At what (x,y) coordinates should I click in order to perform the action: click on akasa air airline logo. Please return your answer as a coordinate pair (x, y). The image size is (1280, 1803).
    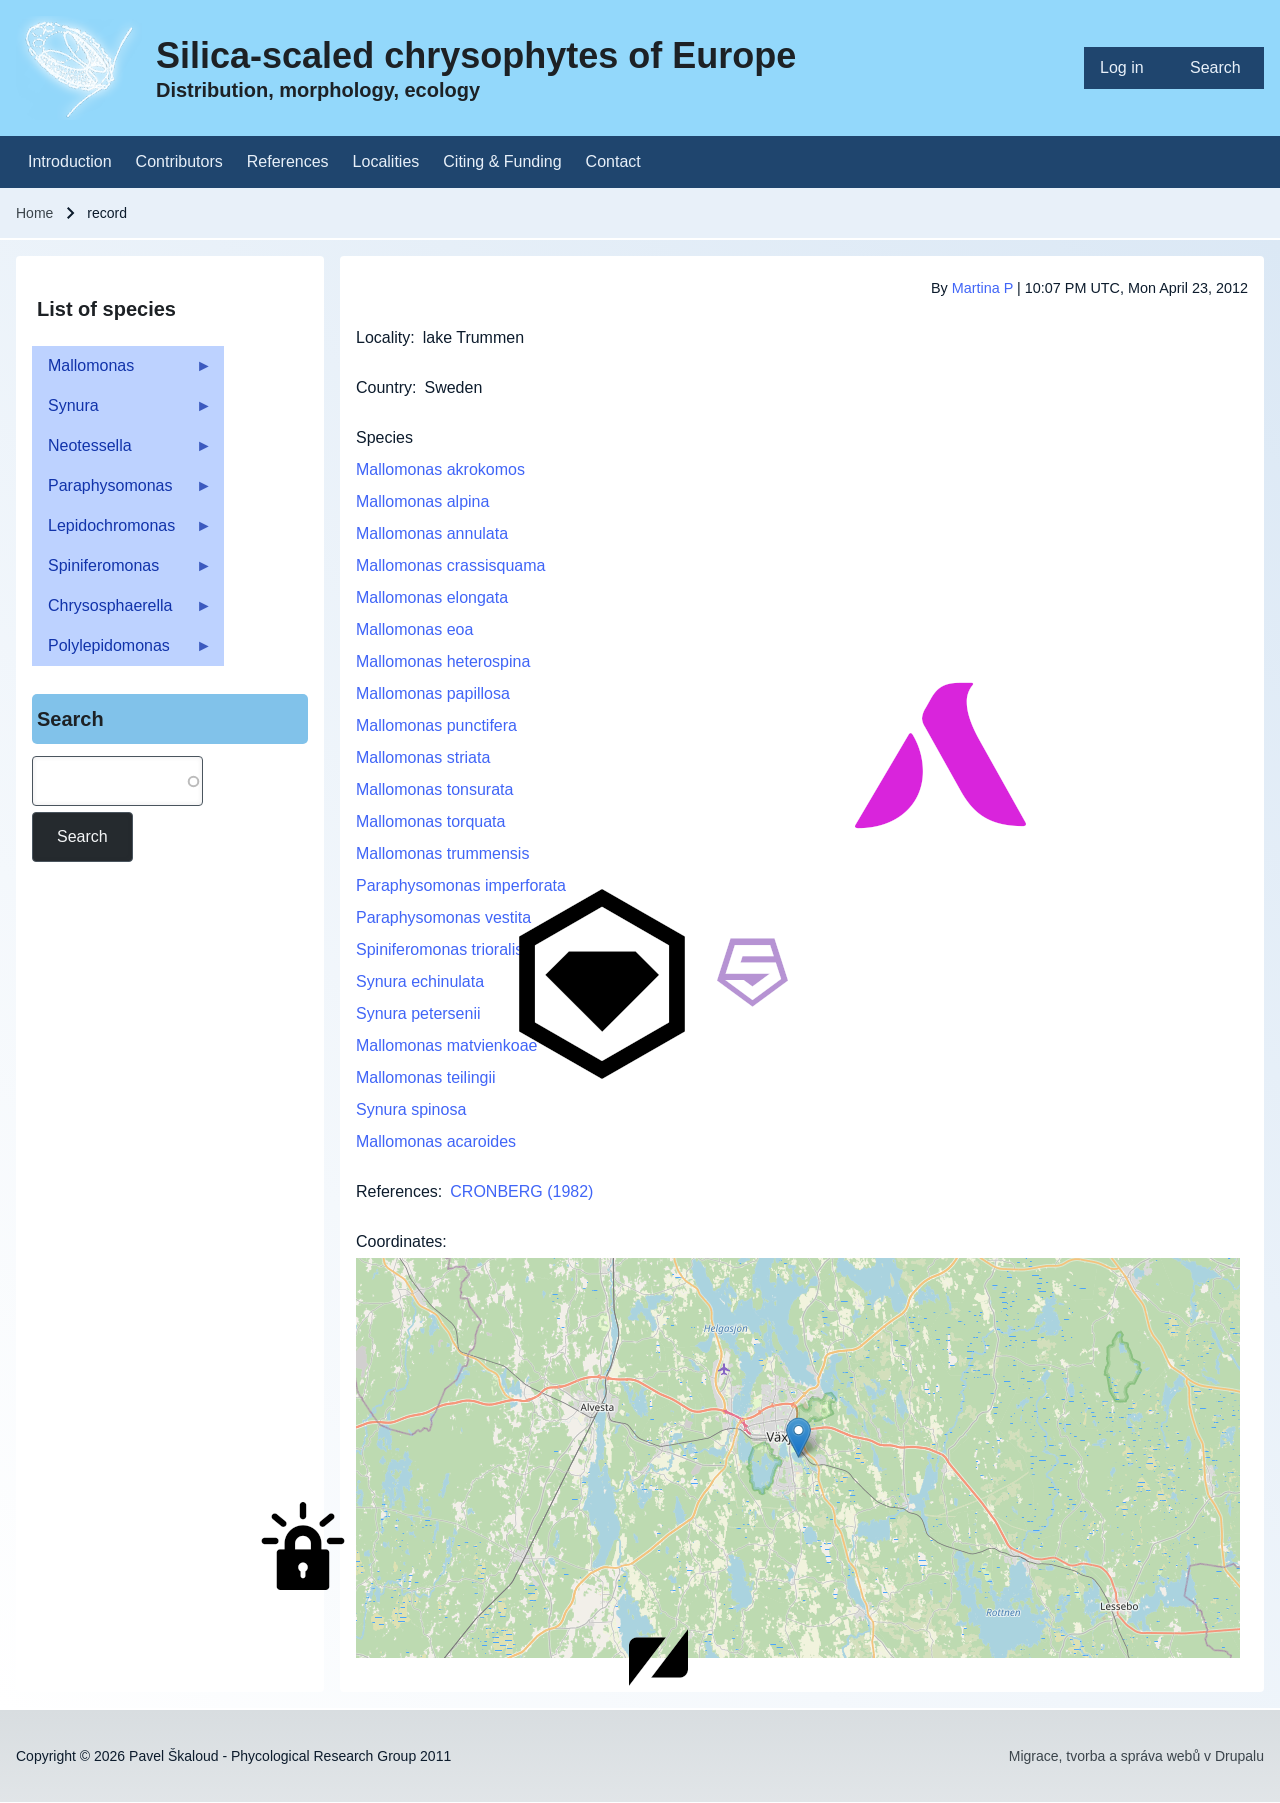
    Looking at the image, I should click on (940, 755).